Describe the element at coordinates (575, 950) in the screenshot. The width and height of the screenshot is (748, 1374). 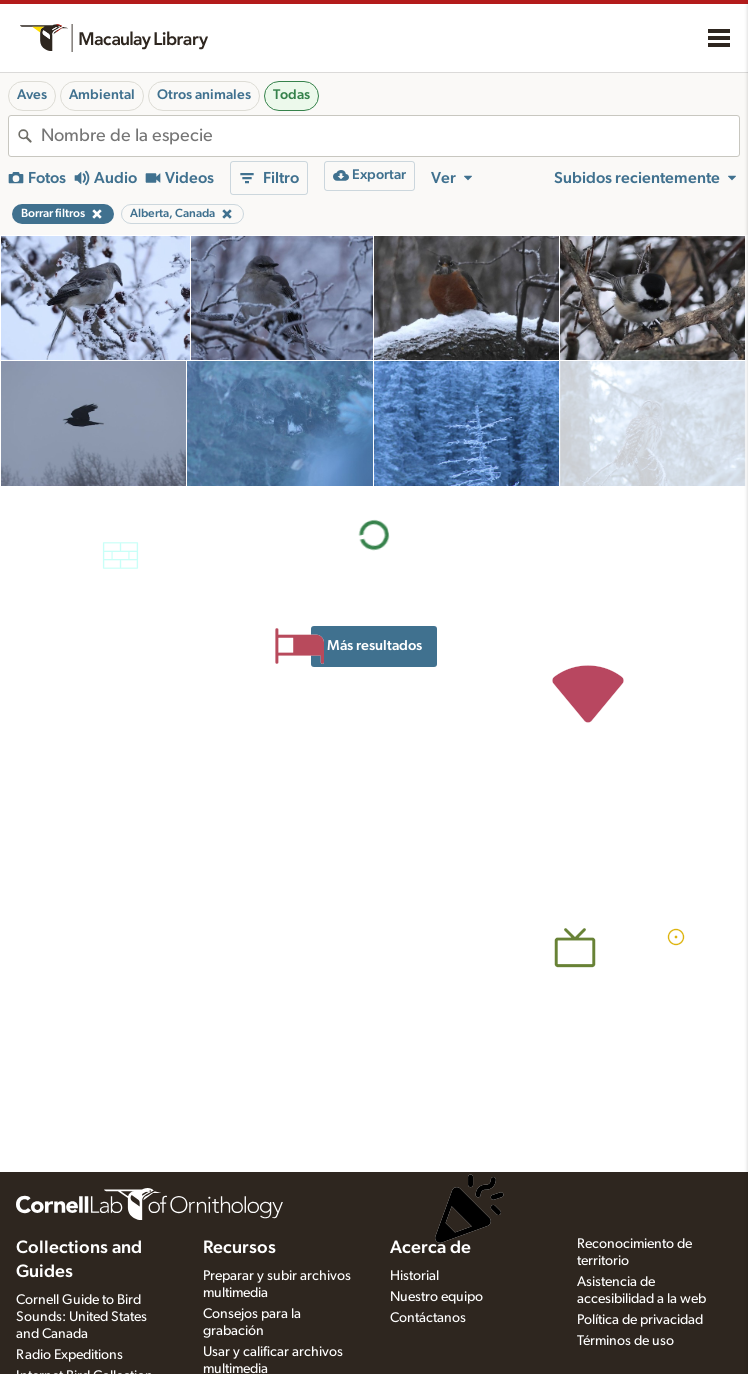
I see `access TV or video streaming features` at that location.